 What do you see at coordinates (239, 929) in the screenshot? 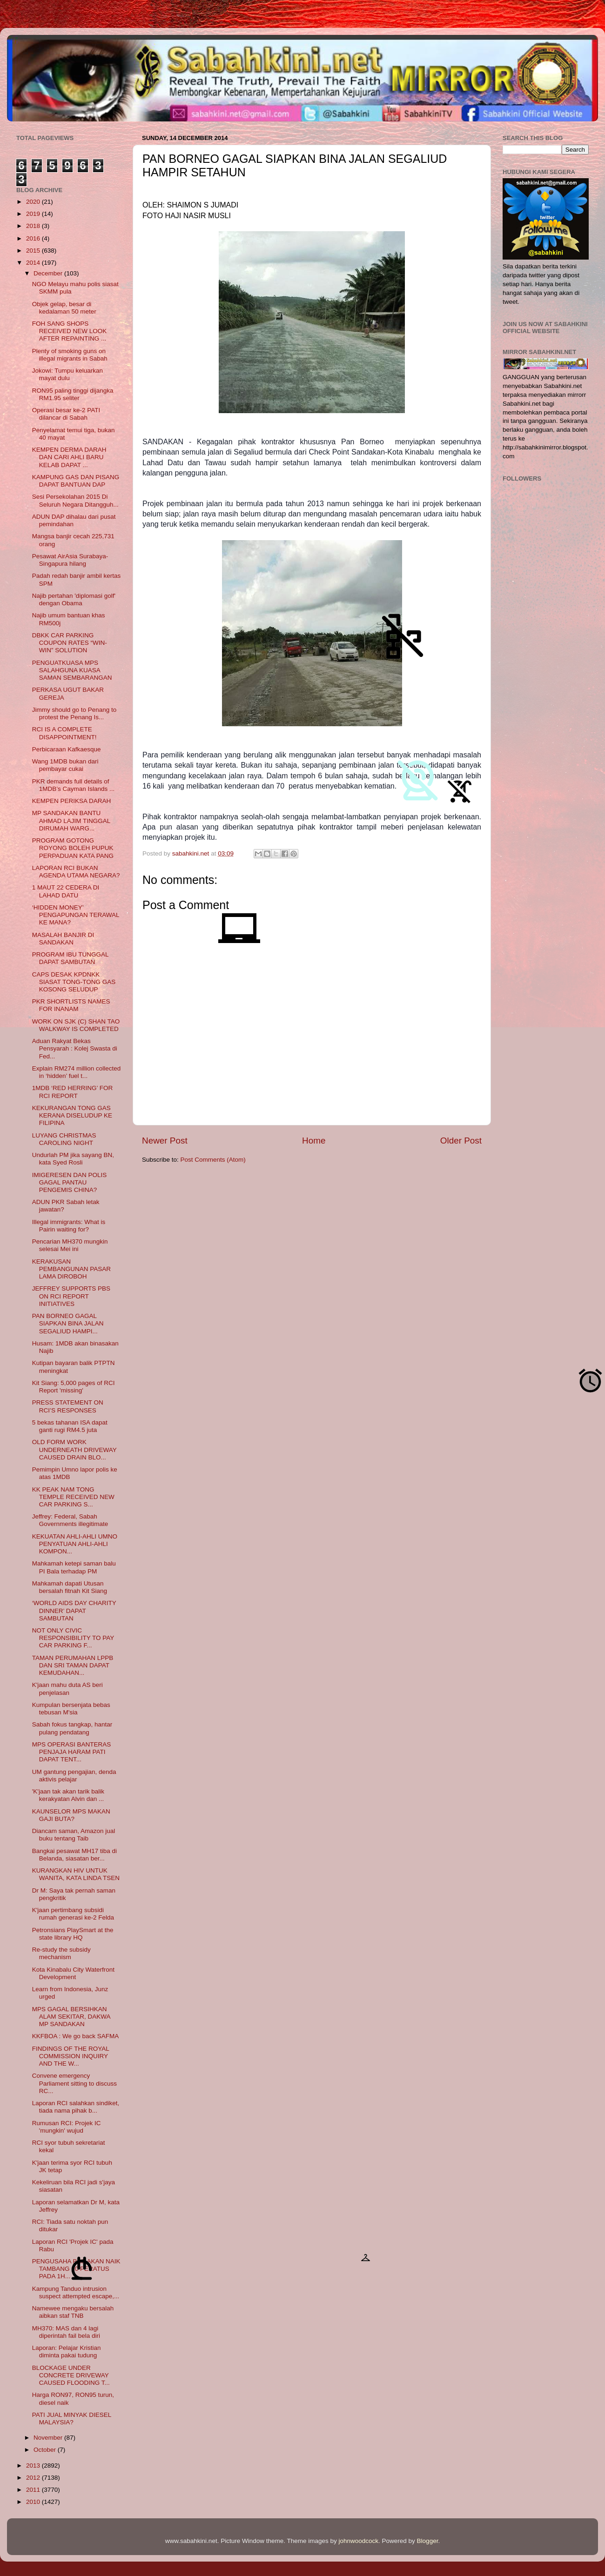
I see `access chromebook or laptop settings` at bounding box center [239, 929].